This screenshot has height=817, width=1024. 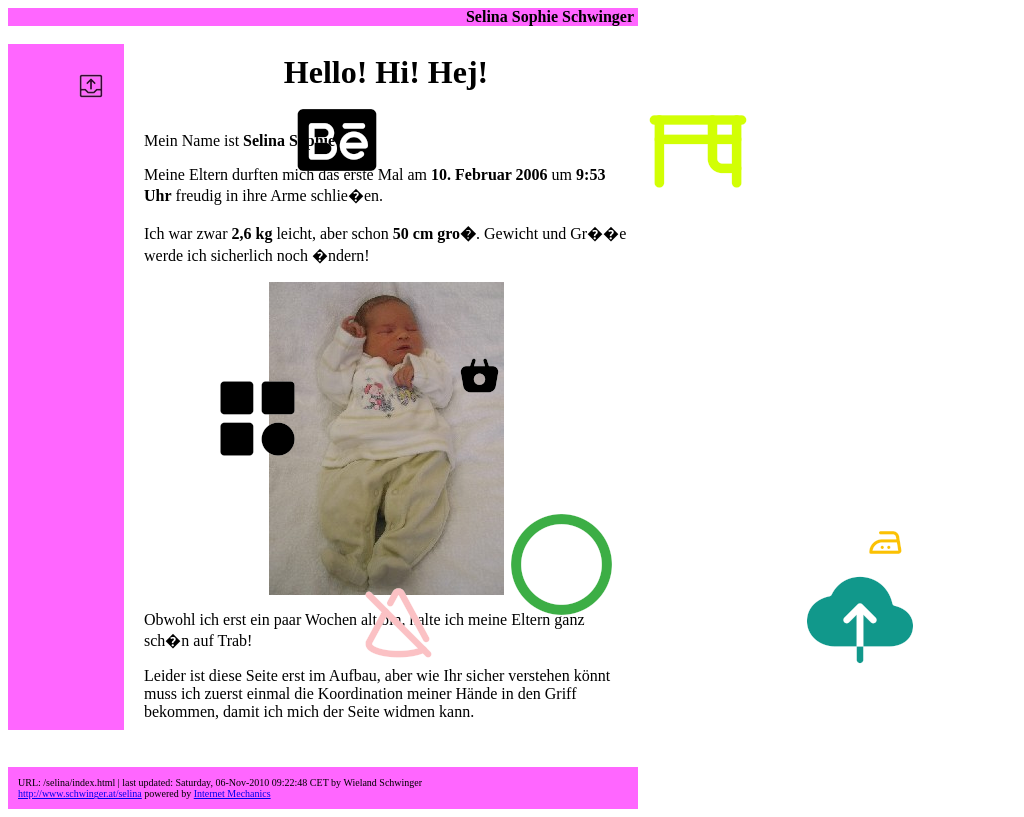 I want to click on browse categories or sections, so click(x=257, y=418).